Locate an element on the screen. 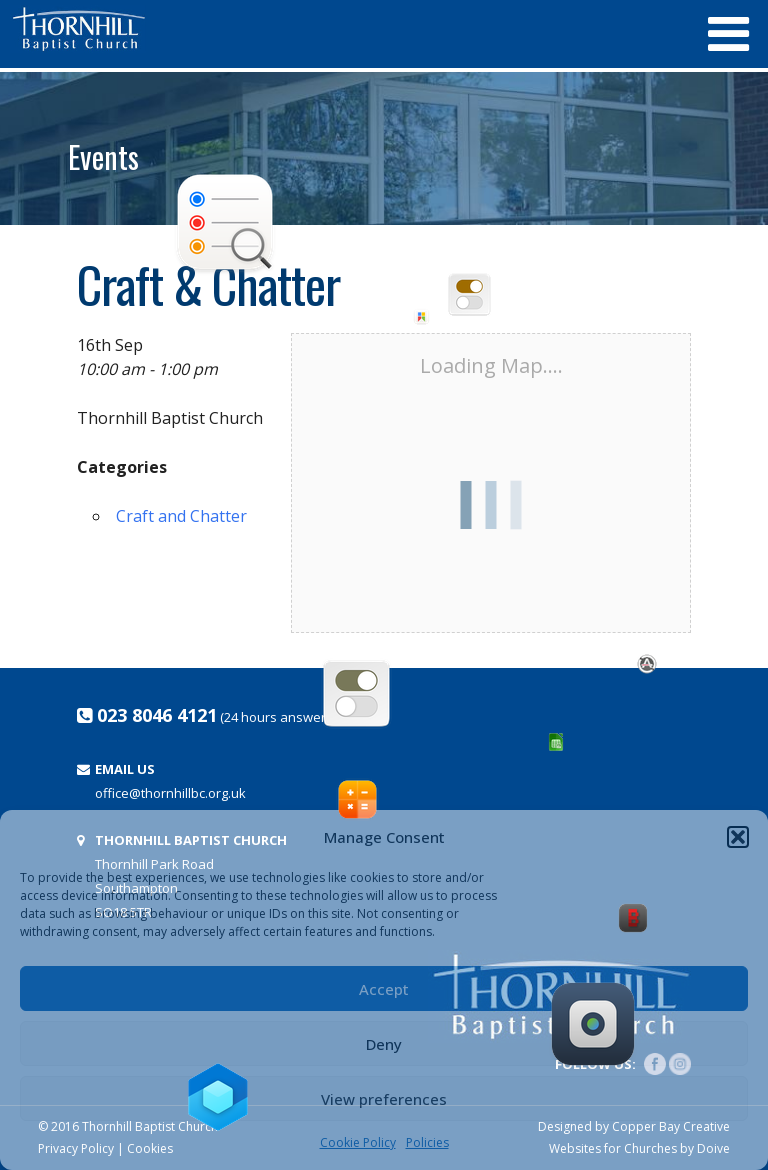  open assist2 application is located at coordinates (218, 1097).